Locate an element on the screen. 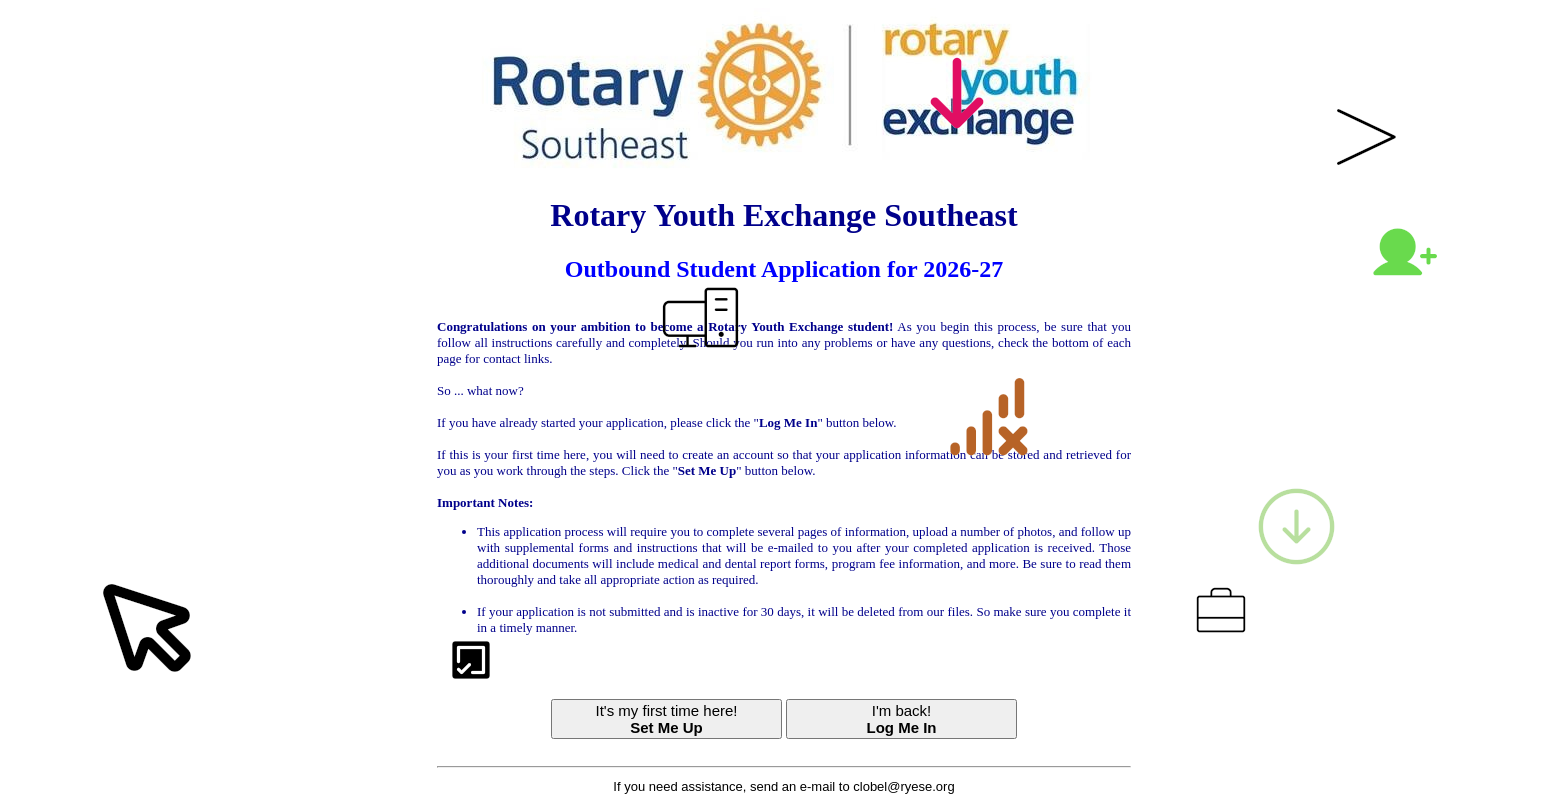  no cellular signal available is located at coordinates (990, 421).